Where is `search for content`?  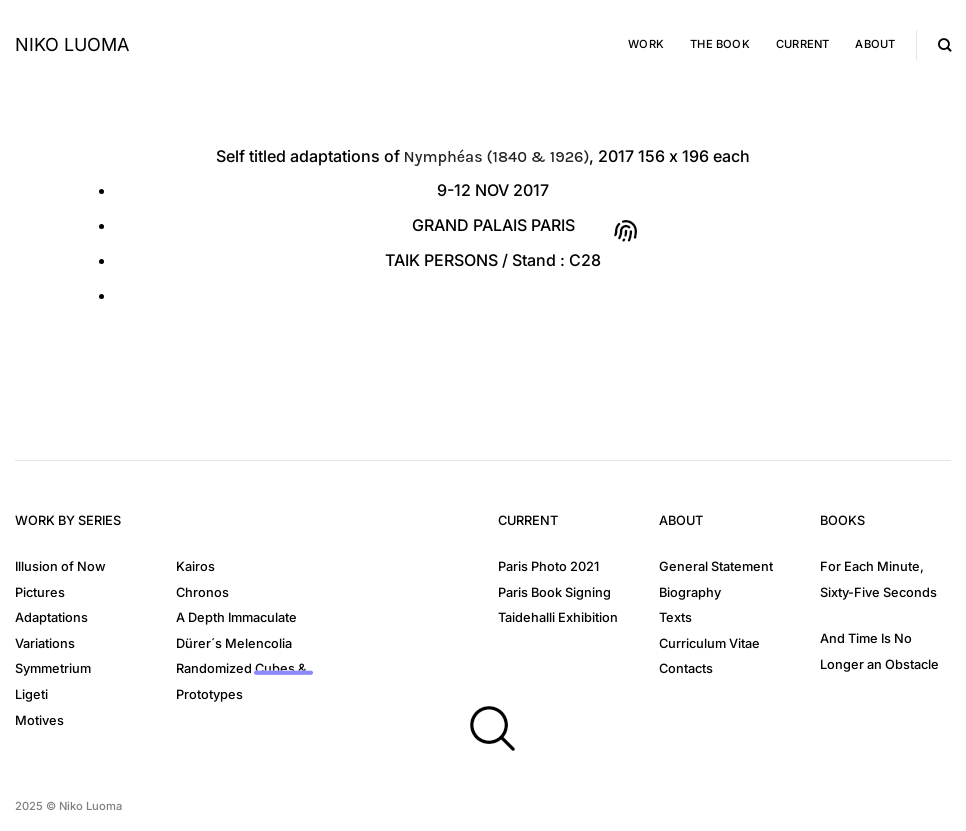 search for content is located at coordinates (492, 728).